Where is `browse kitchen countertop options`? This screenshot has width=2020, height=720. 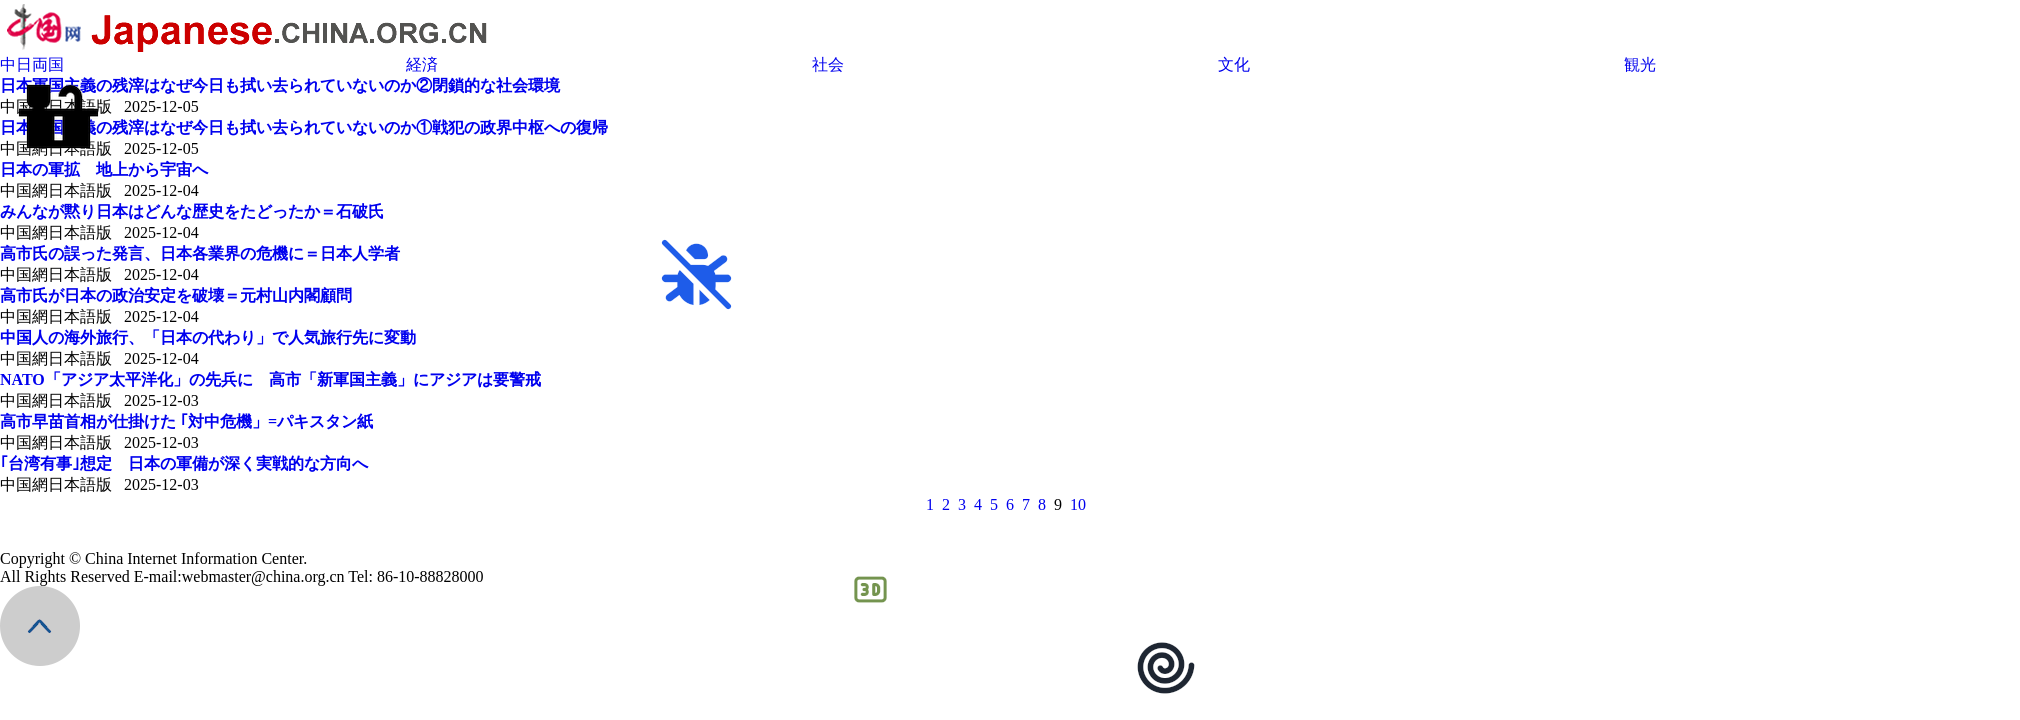
browse kitchen countertop options is located at coordinates (58, 116).